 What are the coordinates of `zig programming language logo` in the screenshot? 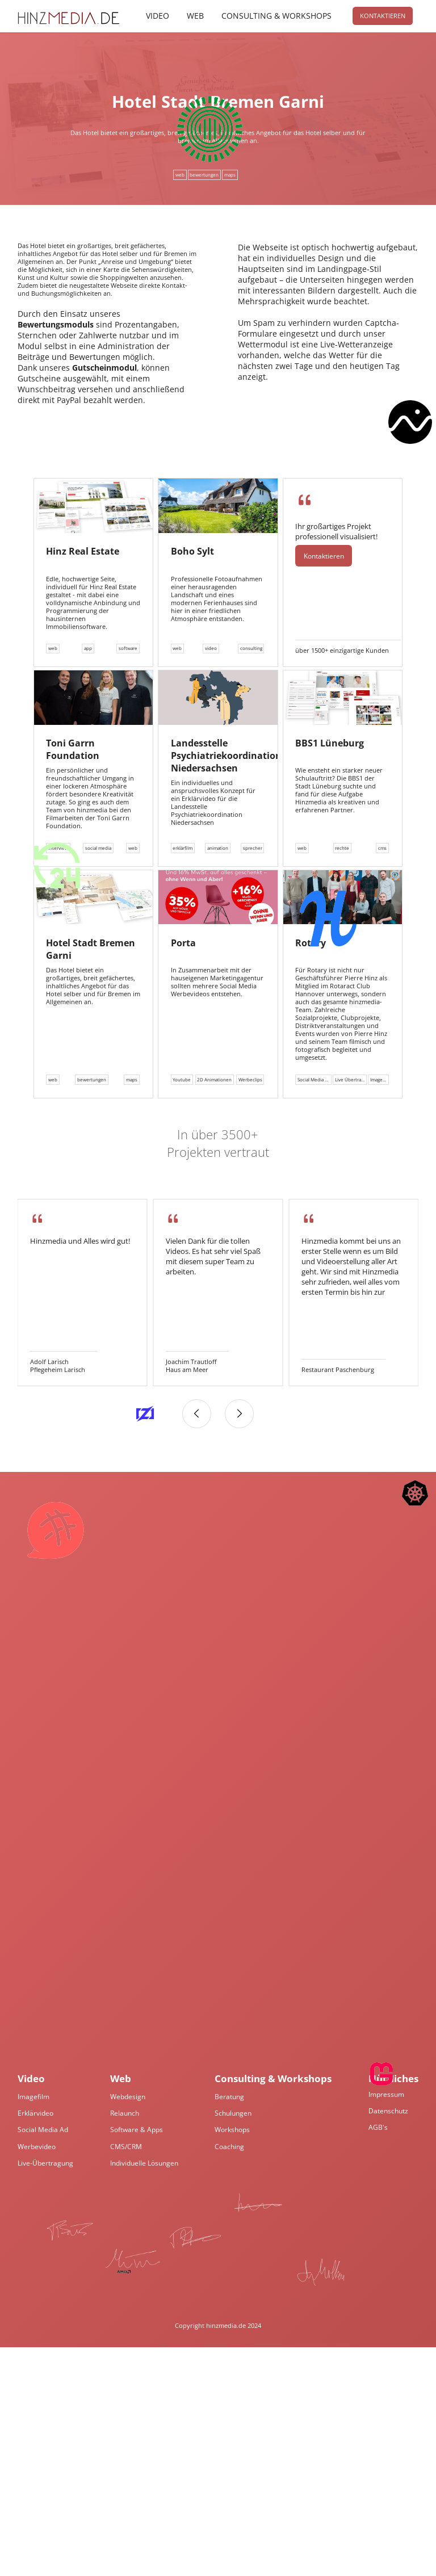 It's located at (145, 1413).